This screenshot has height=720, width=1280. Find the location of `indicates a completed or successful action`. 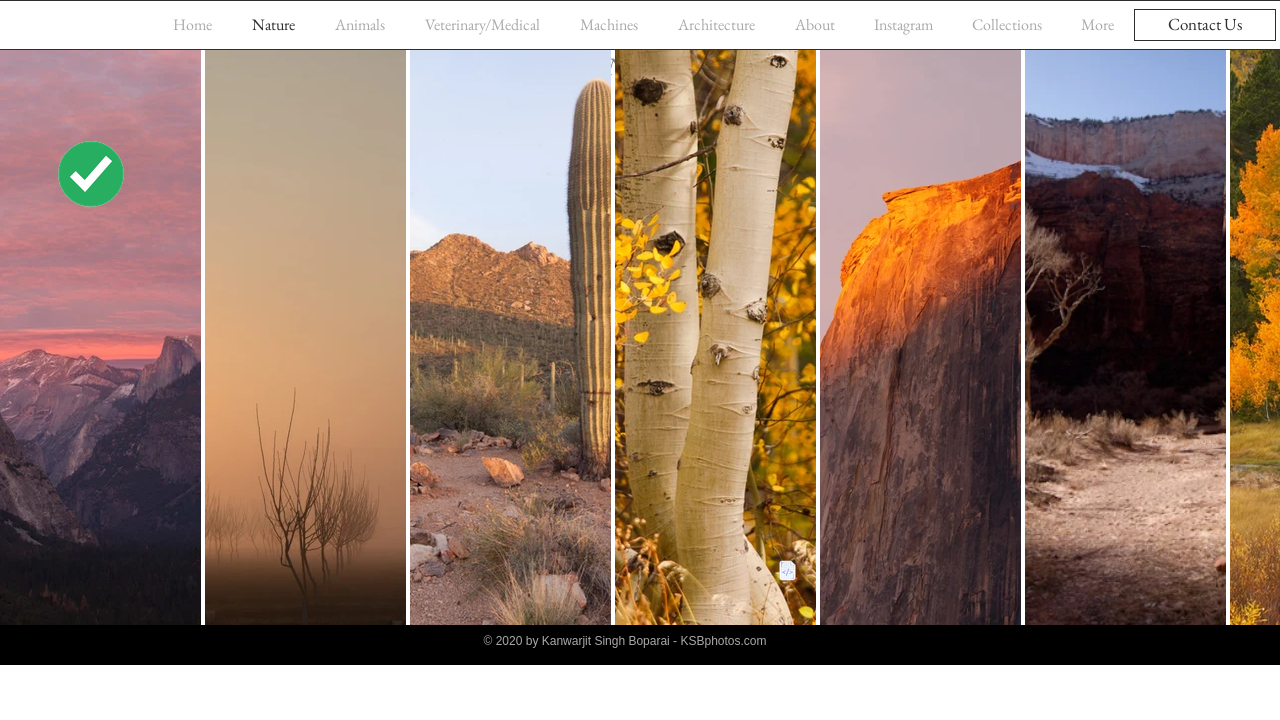

indicates a completed or successful action is located at coordinates (91, 174).